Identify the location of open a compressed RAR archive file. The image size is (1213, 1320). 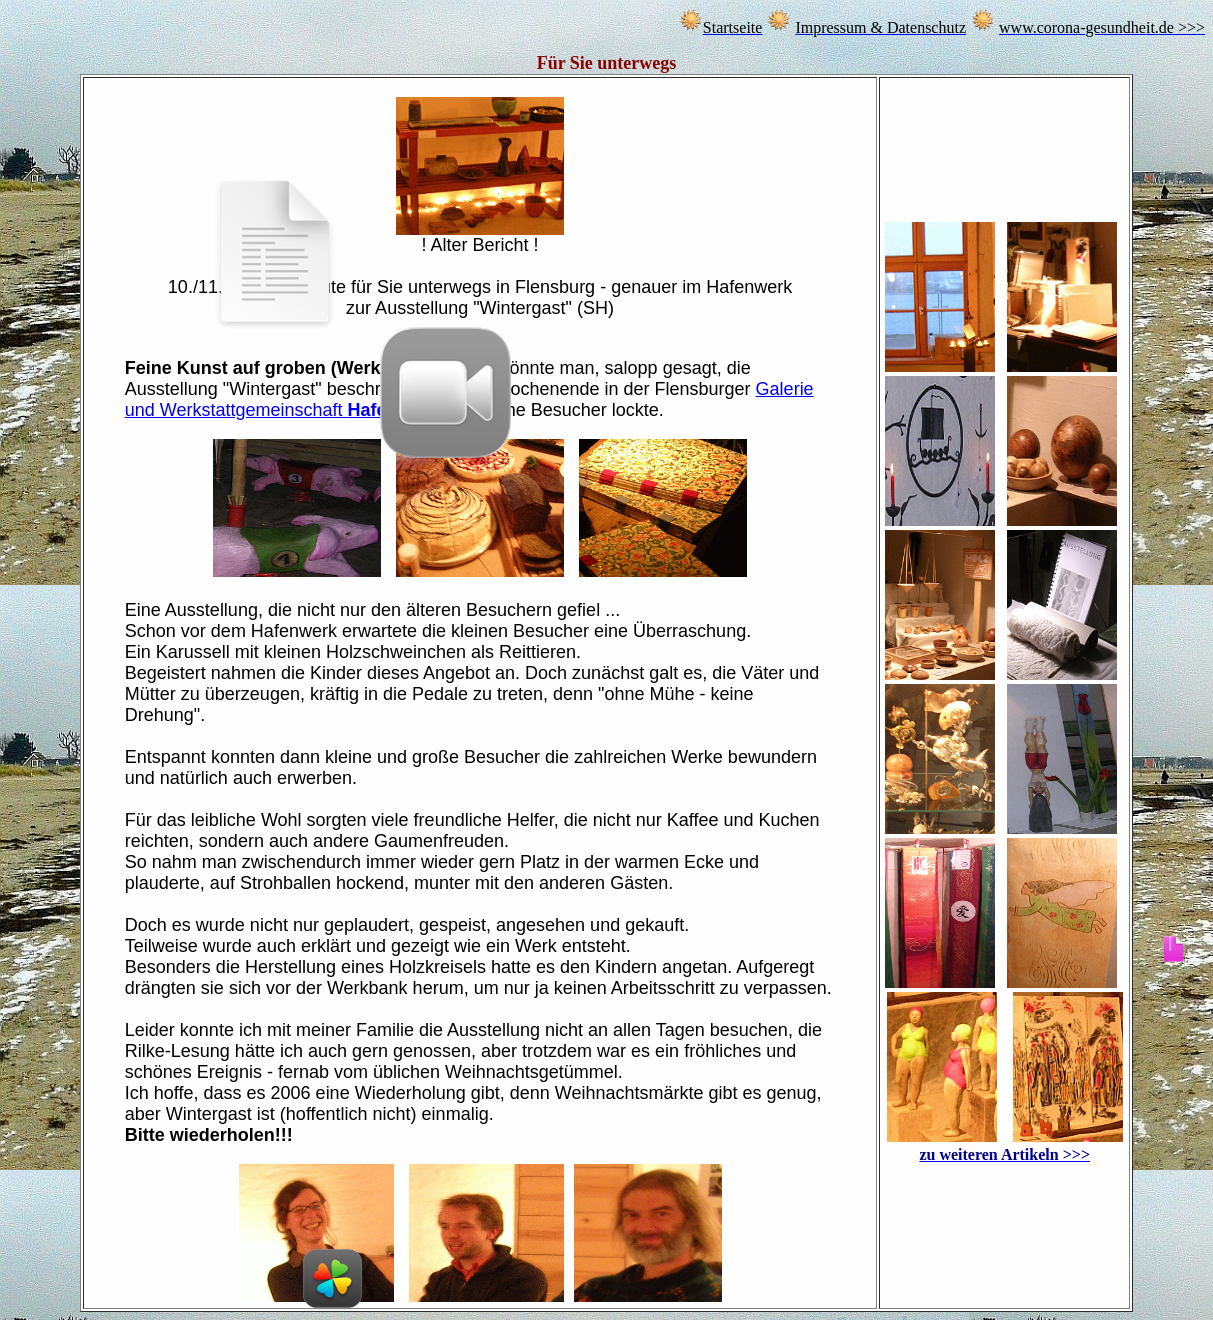
(1173, 949).